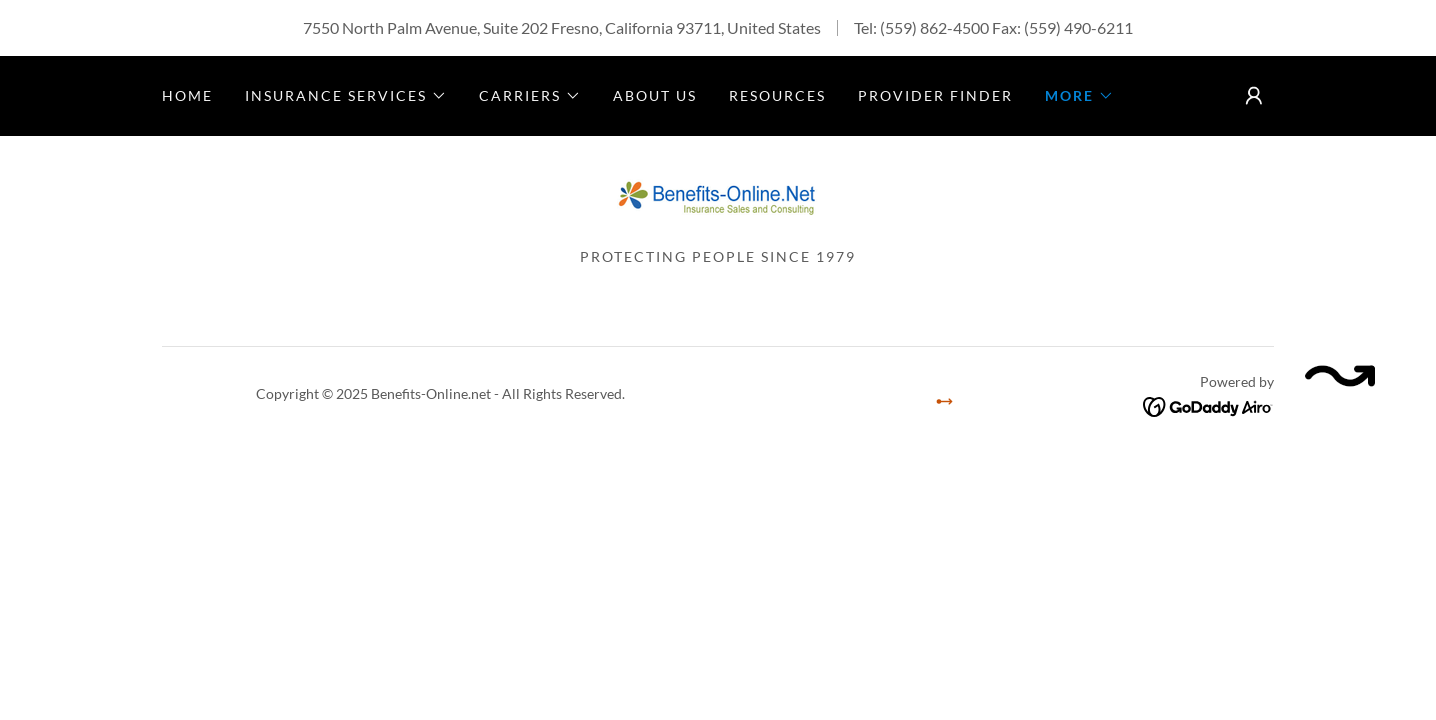 This screenshot has height=720, width=1436. I want to click on indicates an upward trend or growth, so click(1340, 376).